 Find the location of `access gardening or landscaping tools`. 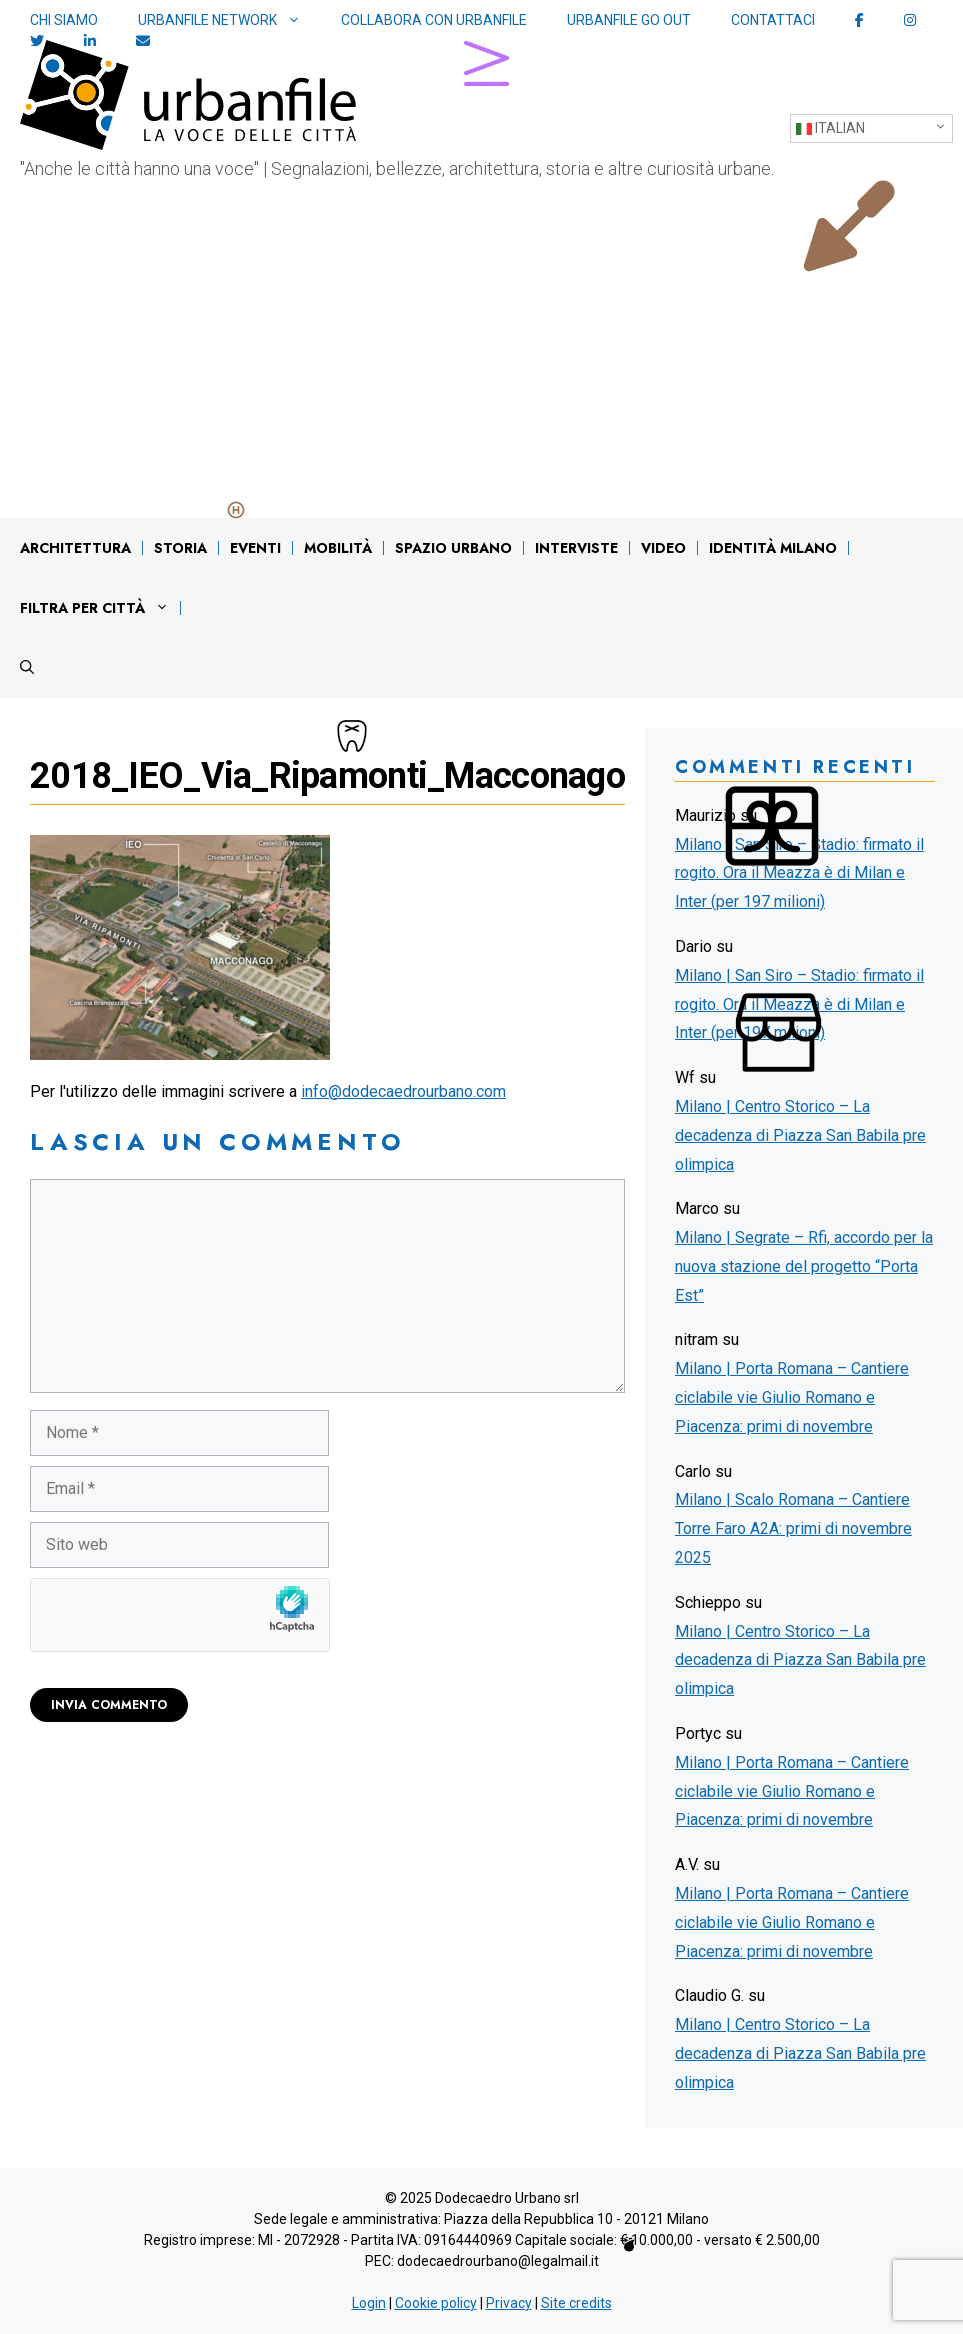

access gardening or landscaping tools is located at coordinates (846, 228).